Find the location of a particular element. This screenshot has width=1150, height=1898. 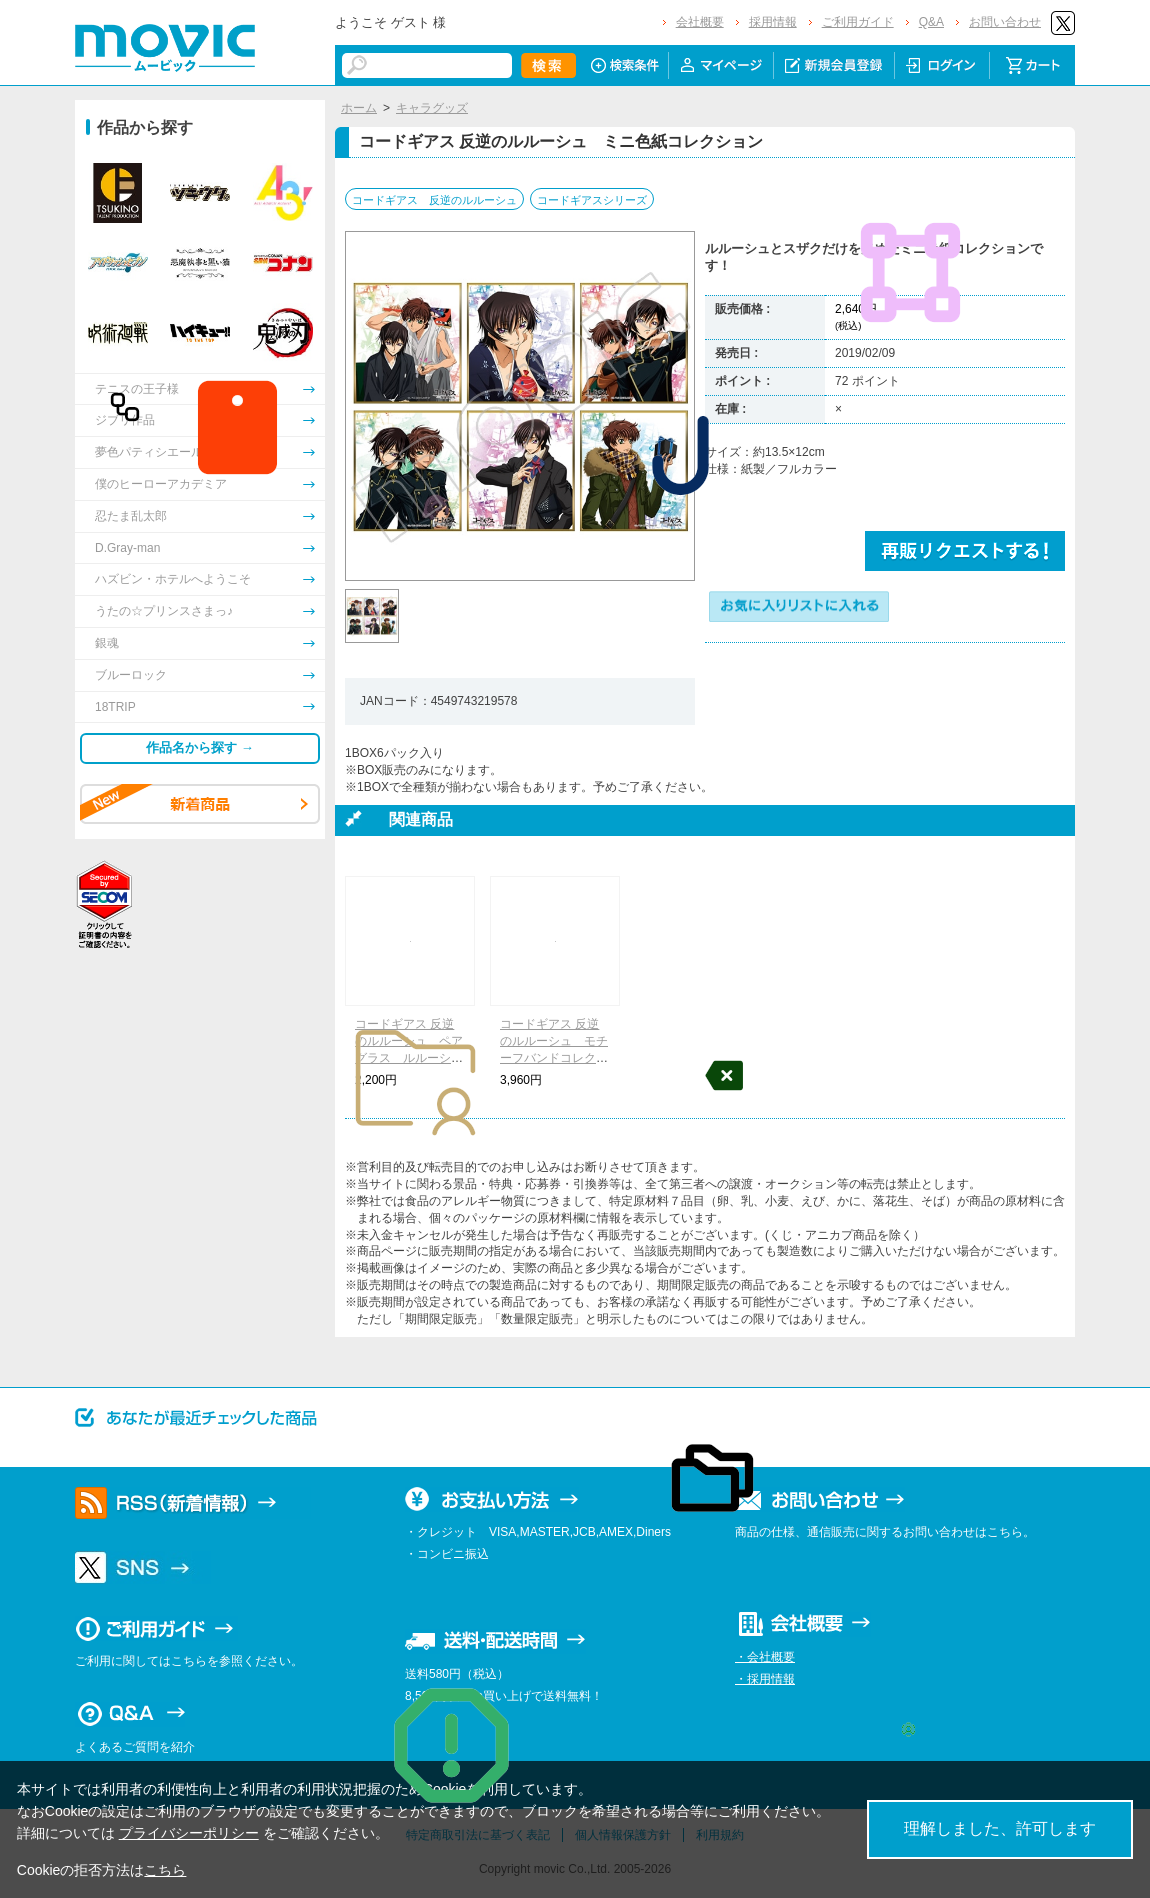

access user-specific files or documents is located at coordinates (415, 1075).